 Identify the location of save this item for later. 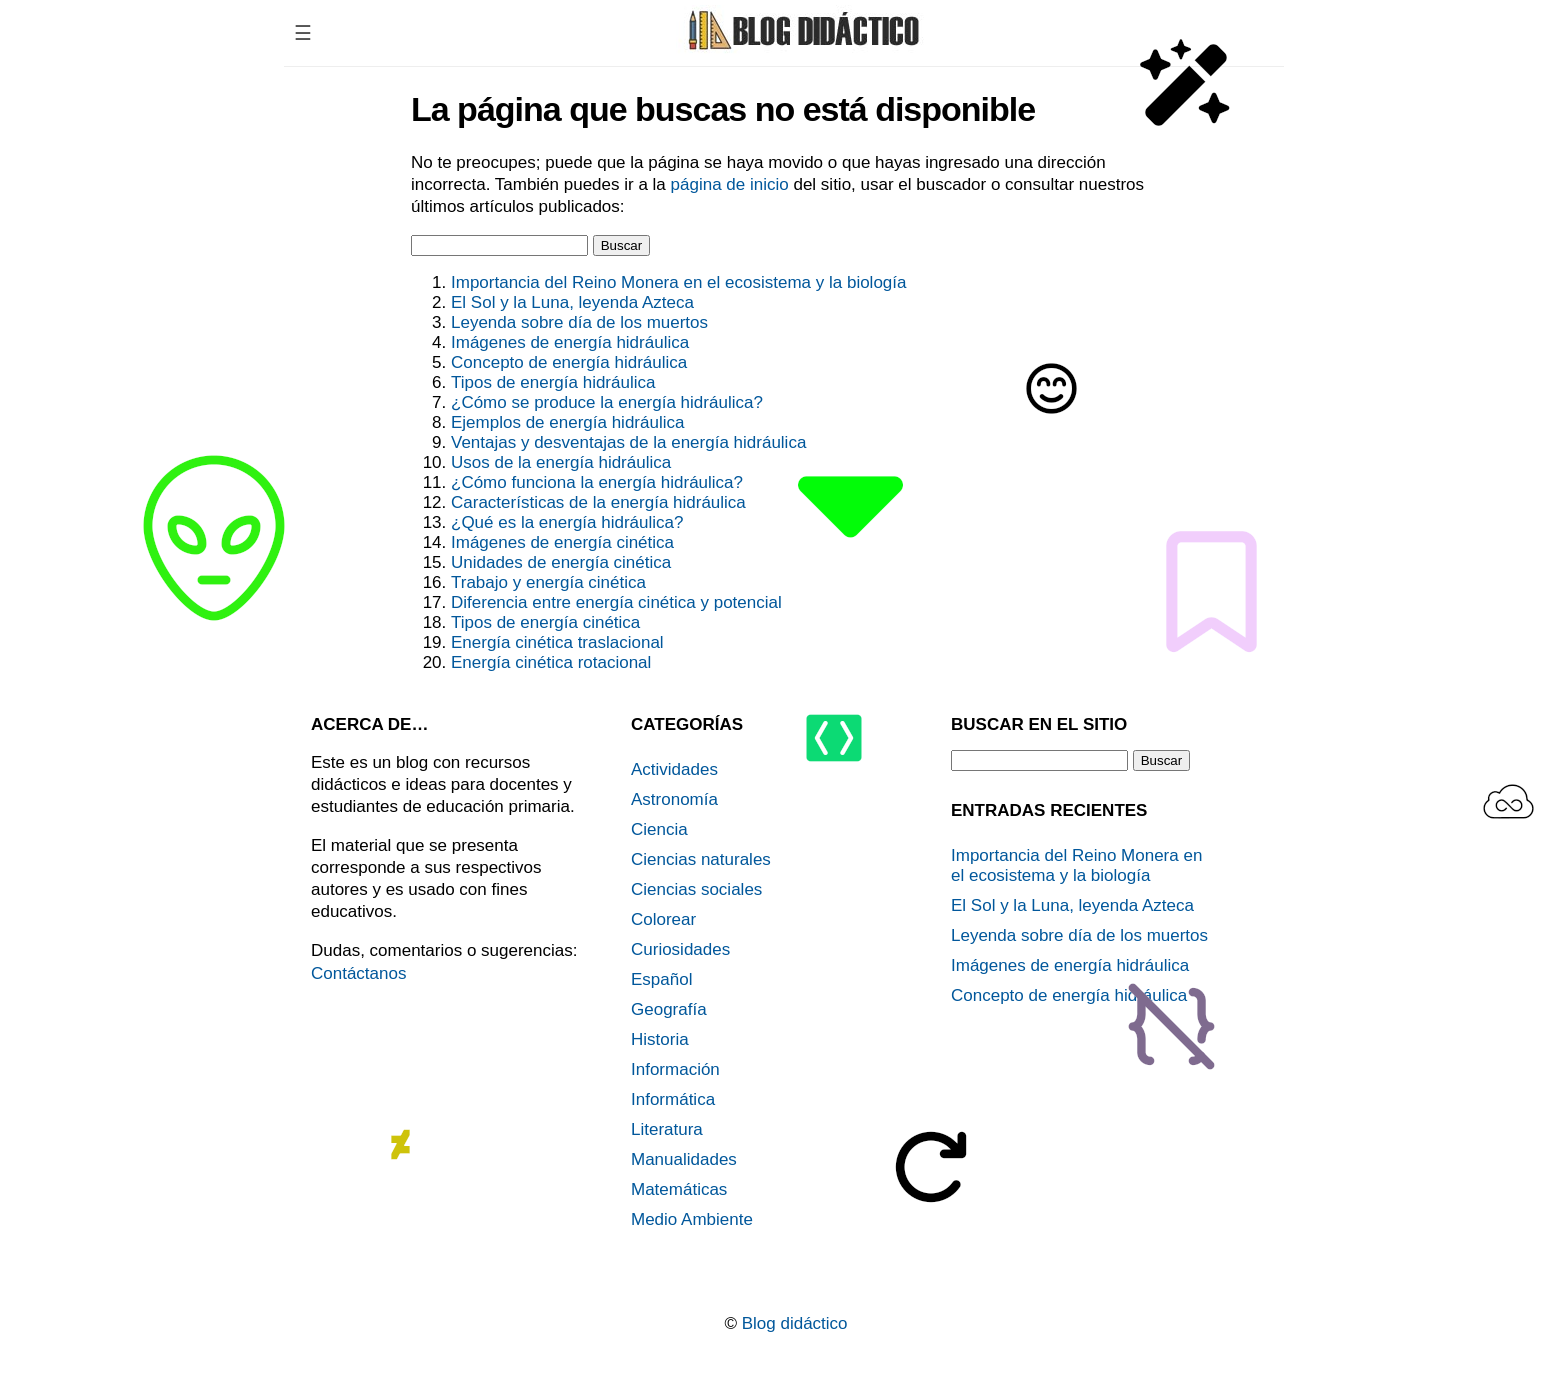
(1211, 591).